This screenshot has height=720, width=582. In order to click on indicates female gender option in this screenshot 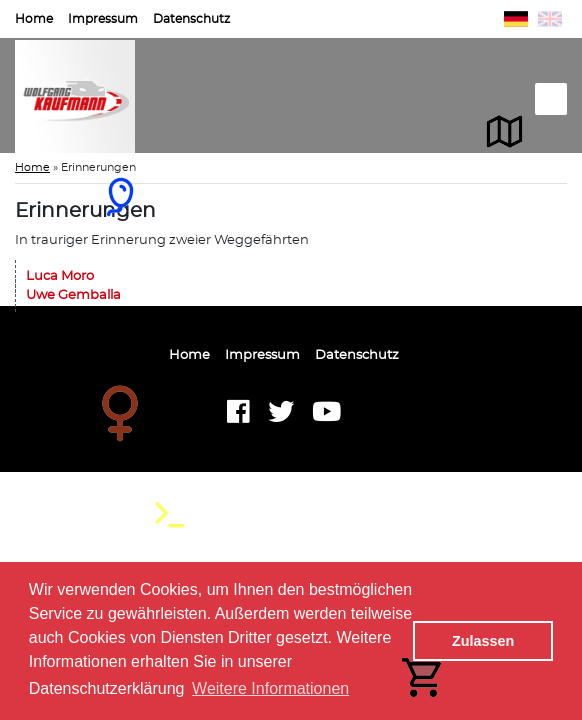, I will do `click(120, 412)`.